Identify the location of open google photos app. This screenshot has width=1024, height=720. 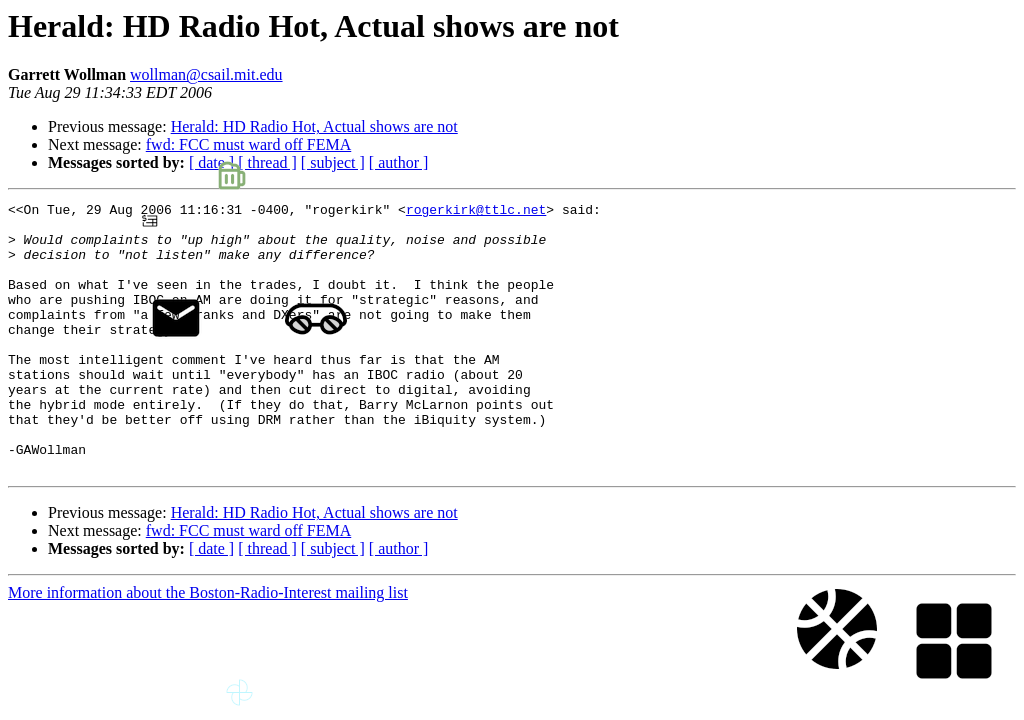
(239, 692).